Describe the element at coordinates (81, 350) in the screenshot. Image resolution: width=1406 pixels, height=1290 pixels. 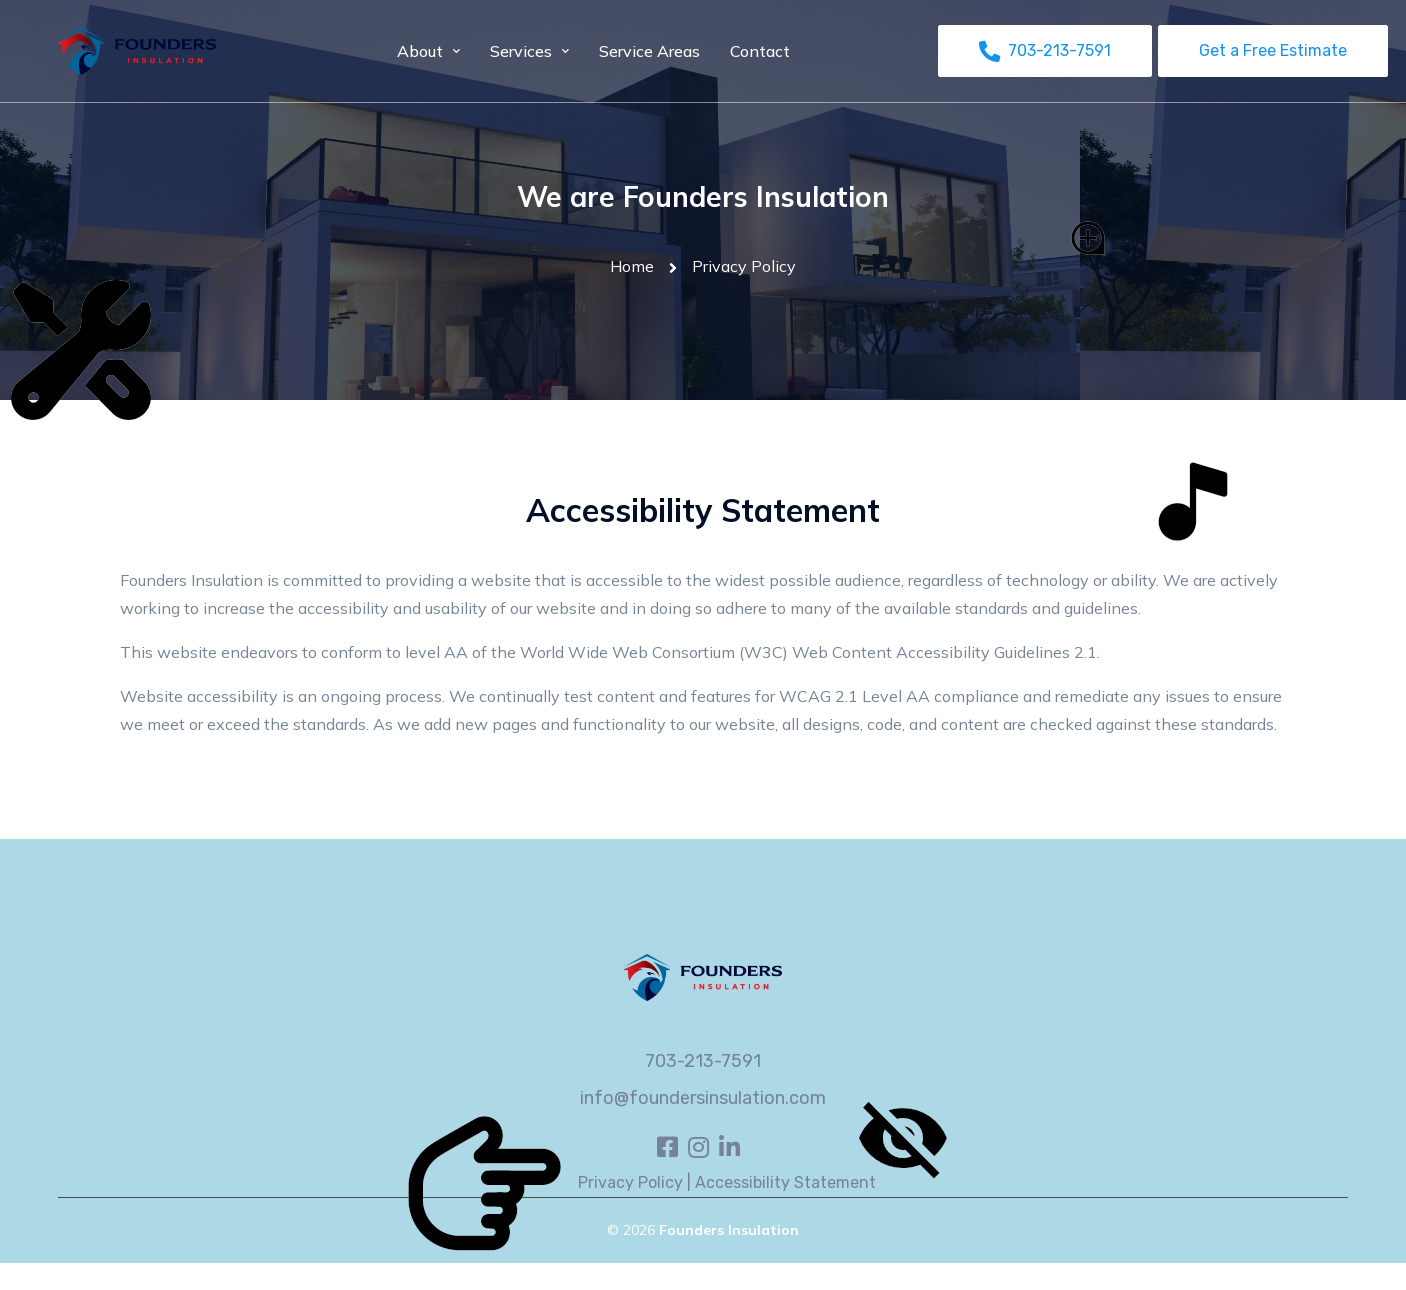
I see `access settings or configuration options` at that location.